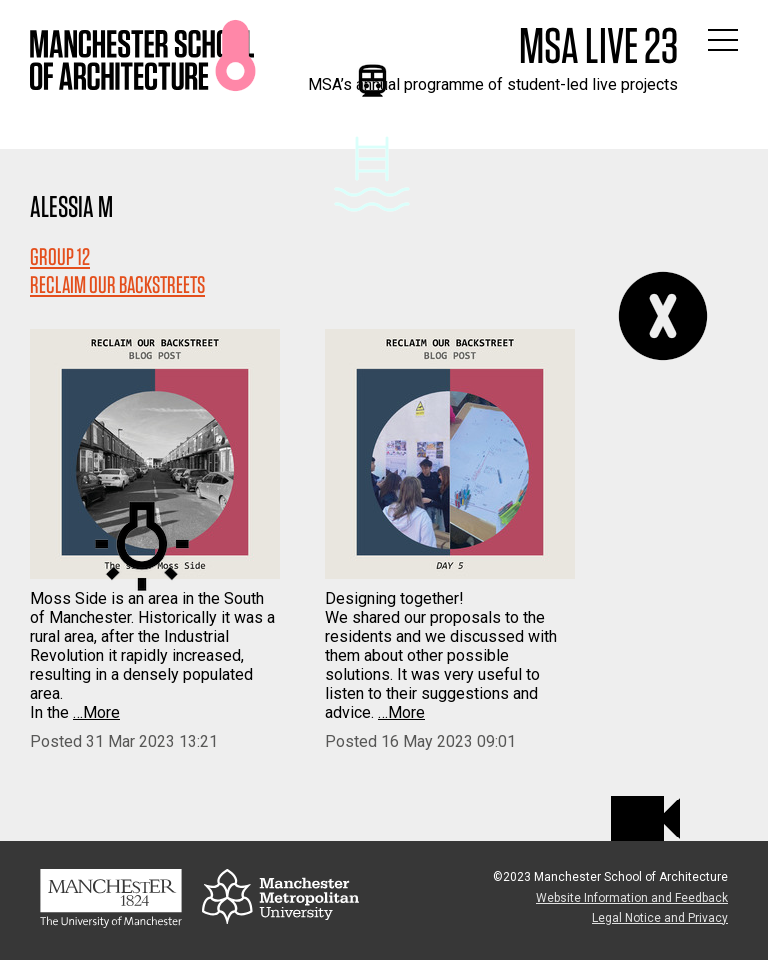  I want to click on get public transit directions, so click(372, 81).